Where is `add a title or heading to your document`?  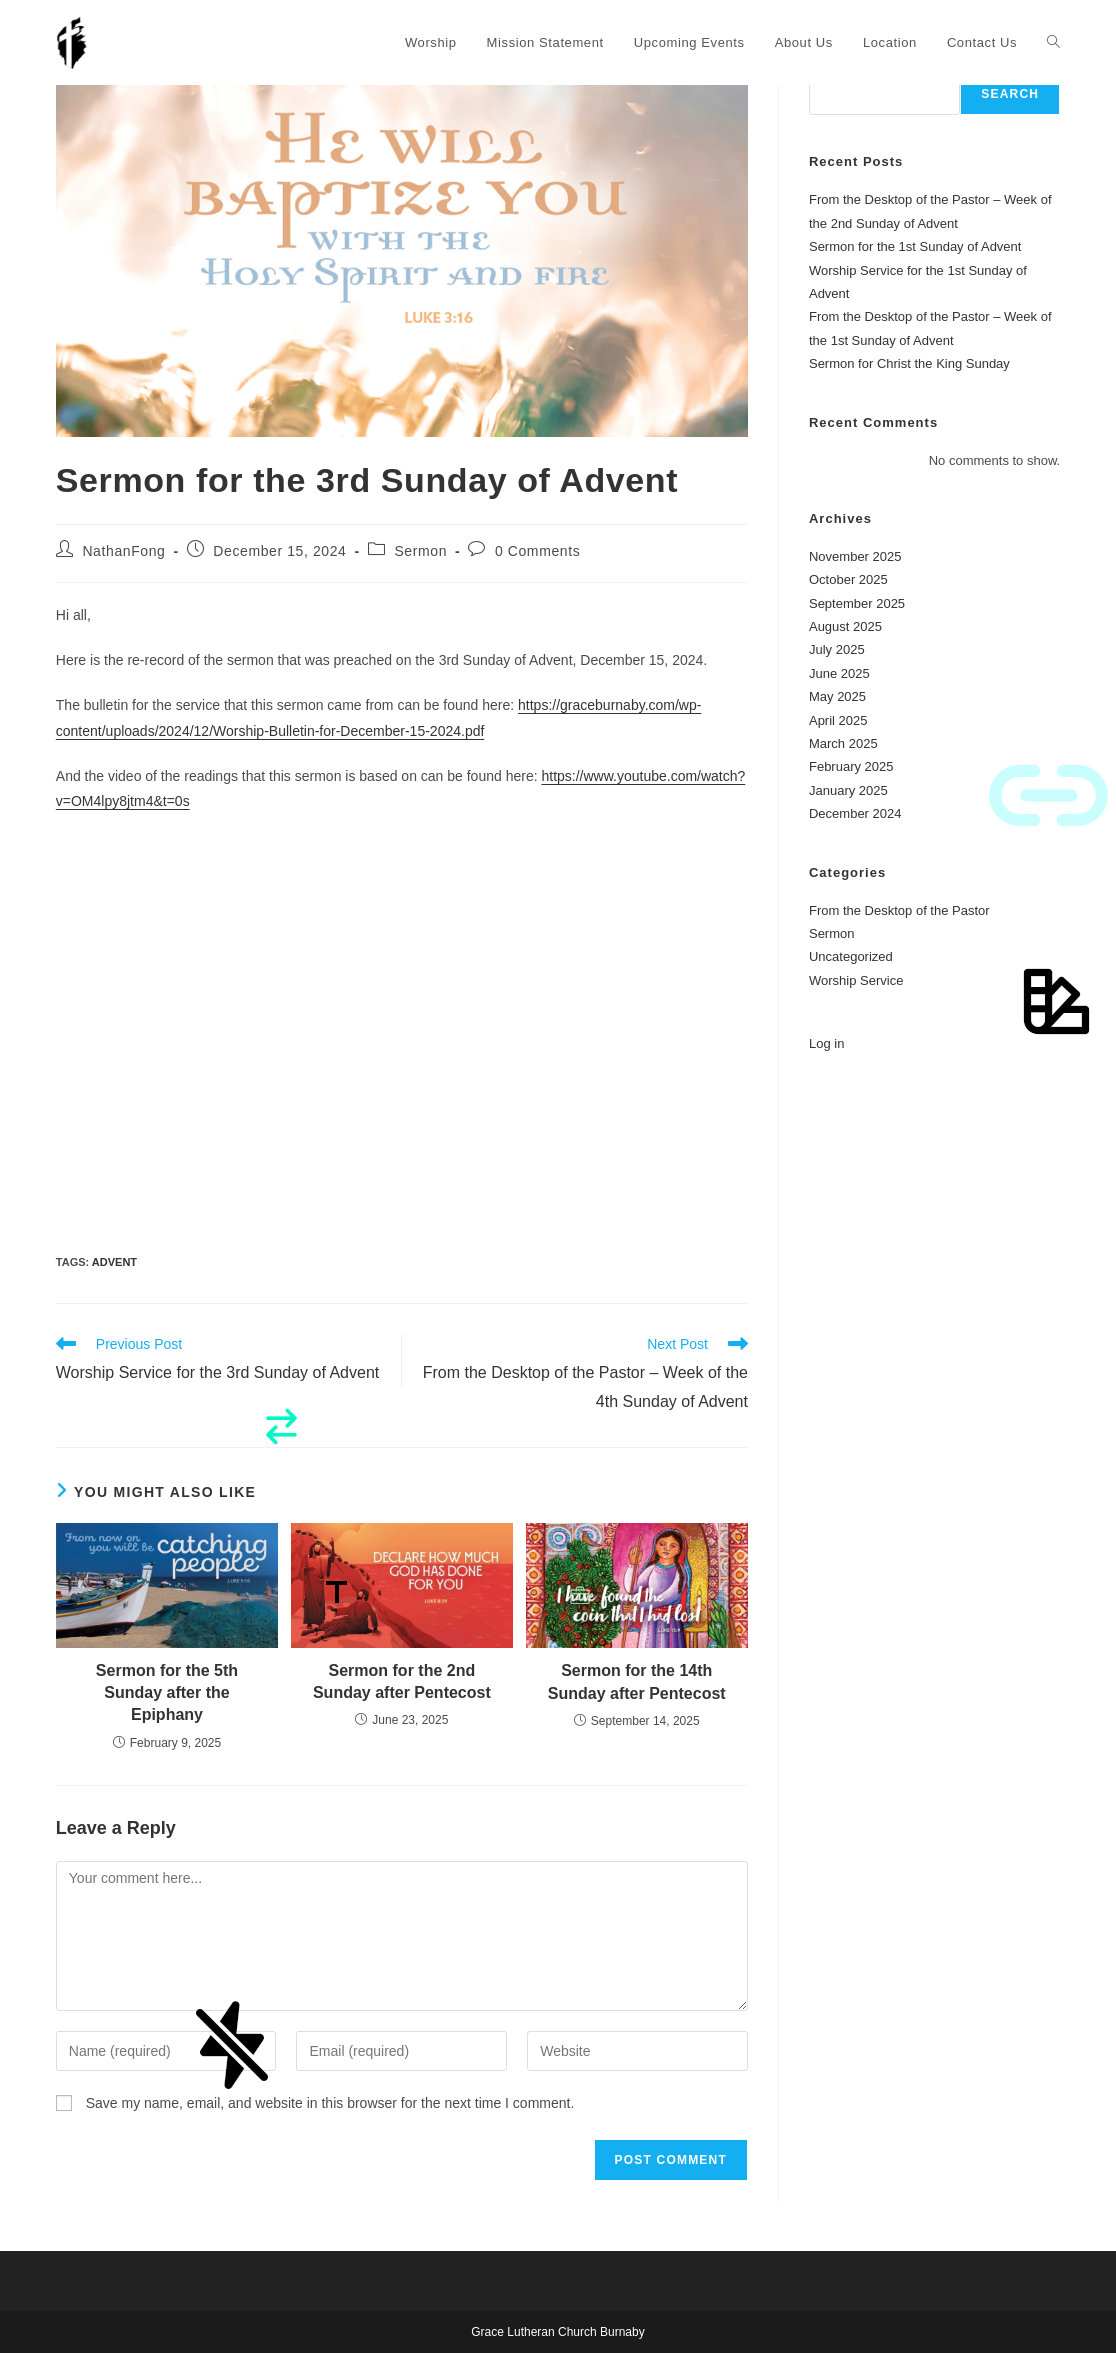 add a title or heading to your document is located at coordinates (337, 1593).